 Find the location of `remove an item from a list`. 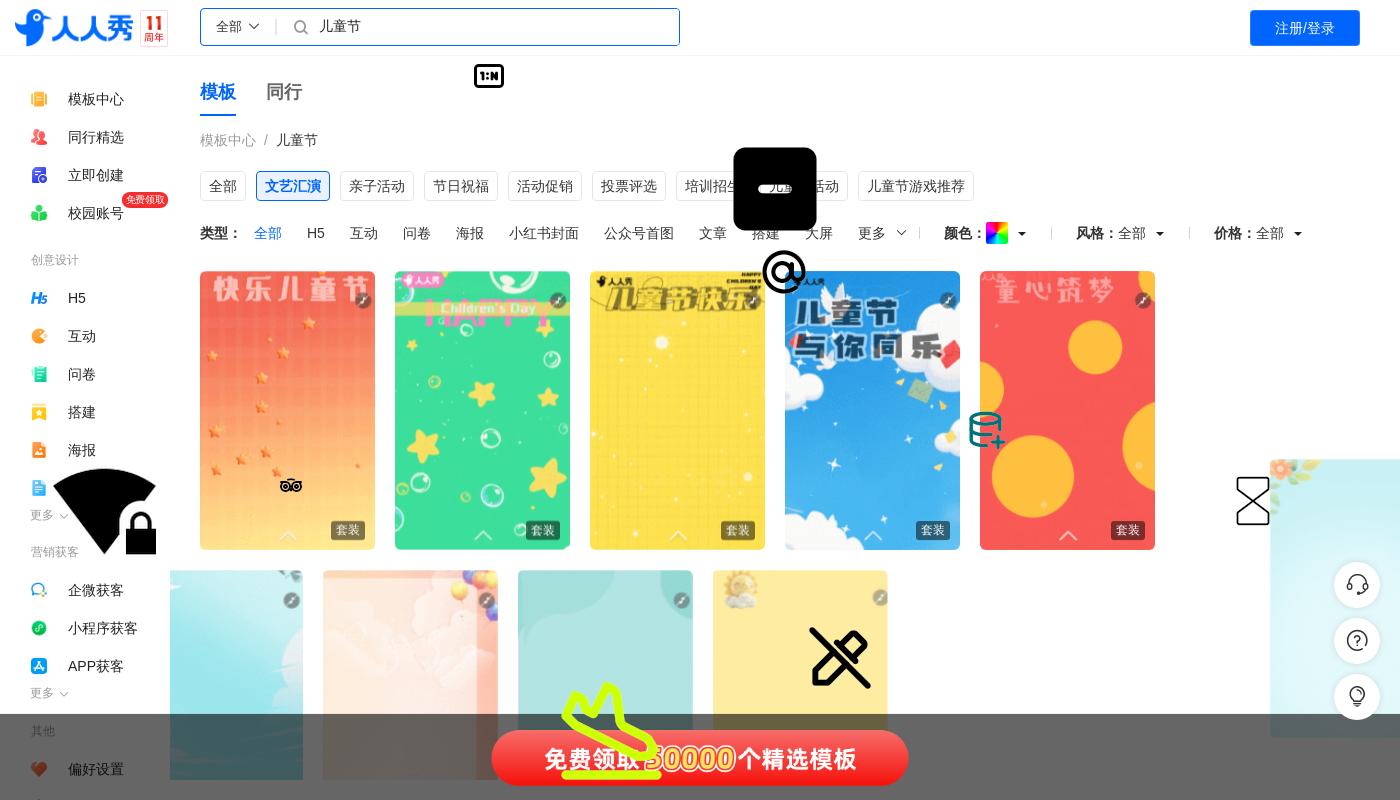

remove an item from a list is located at coordinates (775, 189).